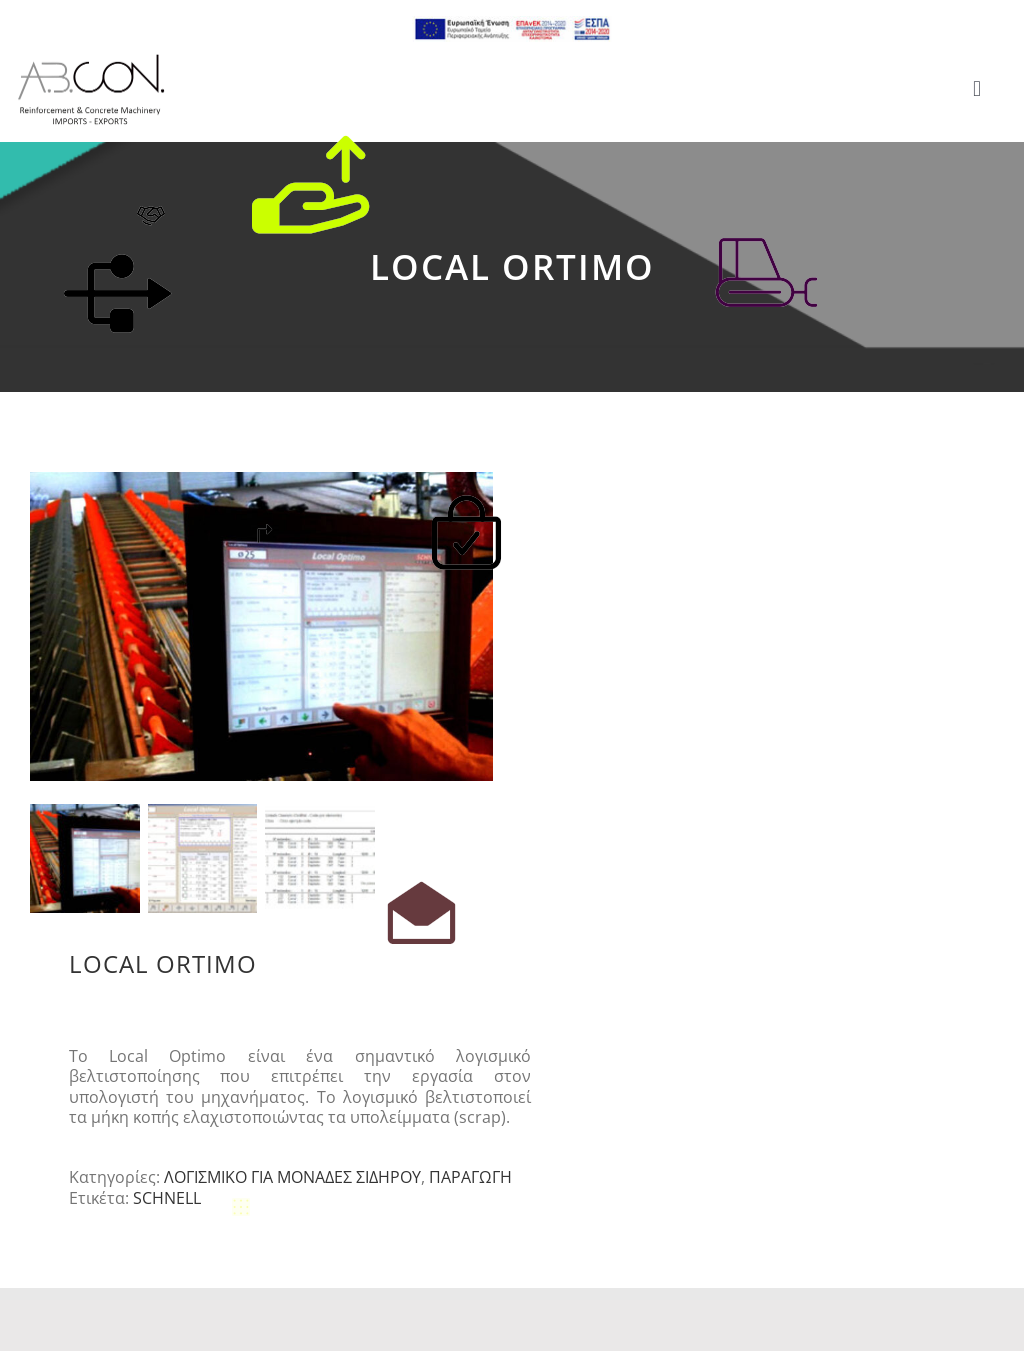  Describe the element at coordinates (118, 293) in the screenshot. I see `connect a usb device` at that location.